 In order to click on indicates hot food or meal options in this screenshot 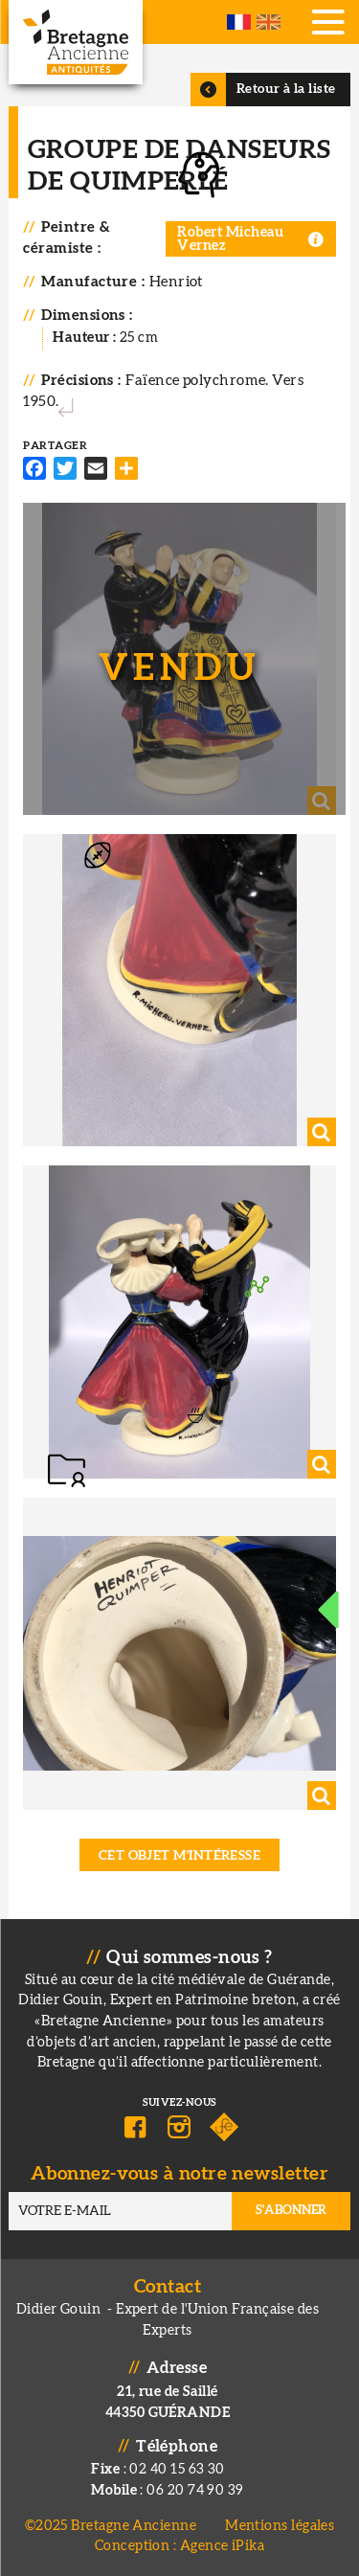, I will do `click(195, 1415)`.